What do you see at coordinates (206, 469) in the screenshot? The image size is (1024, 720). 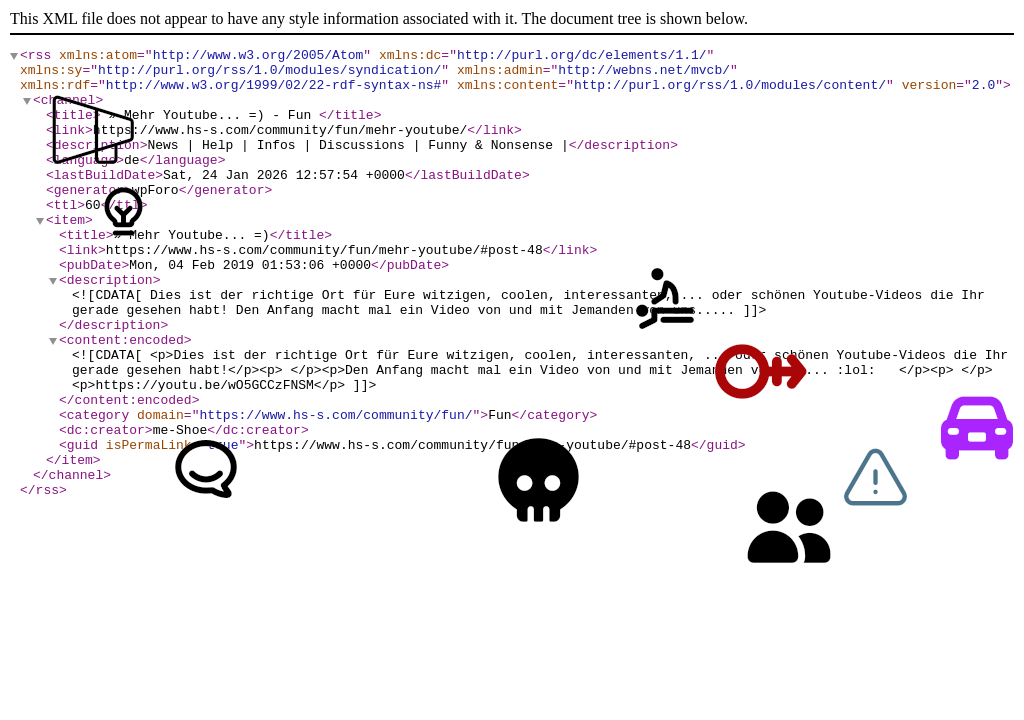 I see `open HipChat messaging app` at bounding box center [206, 469].